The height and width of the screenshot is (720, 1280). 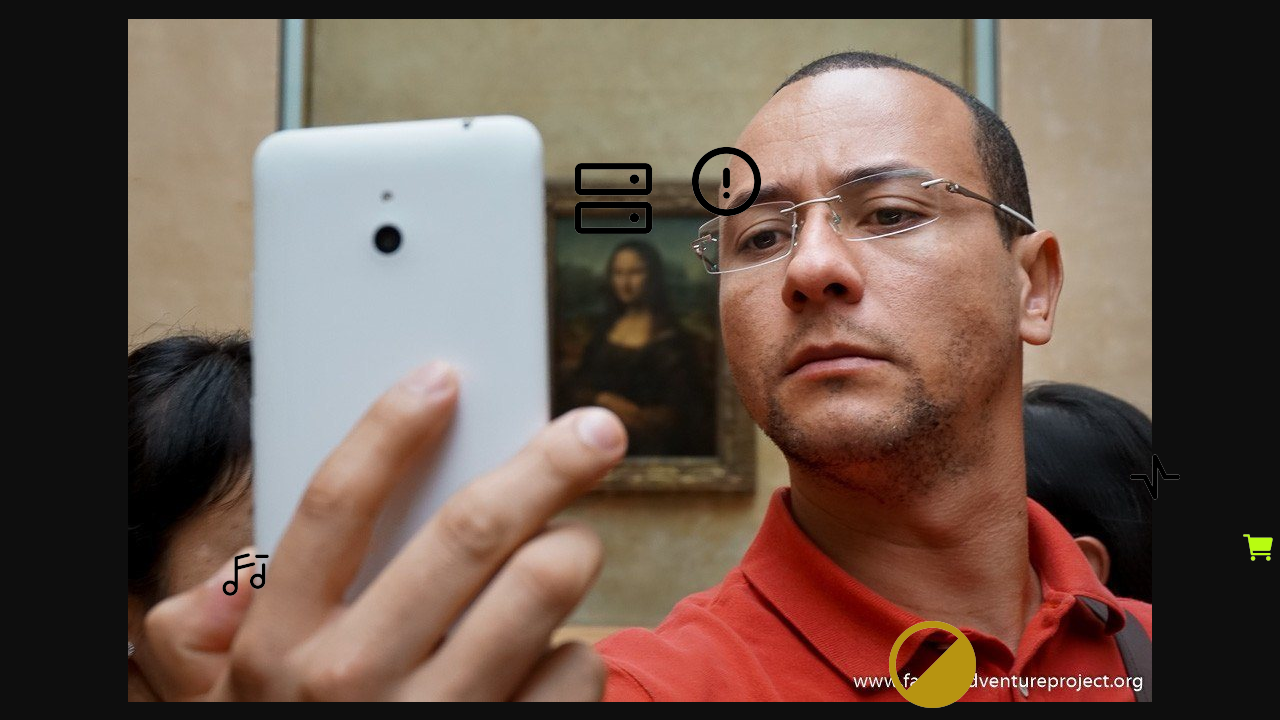 I want to click on indicates a warning or alert requiring attention, so click(x=726, y=181).